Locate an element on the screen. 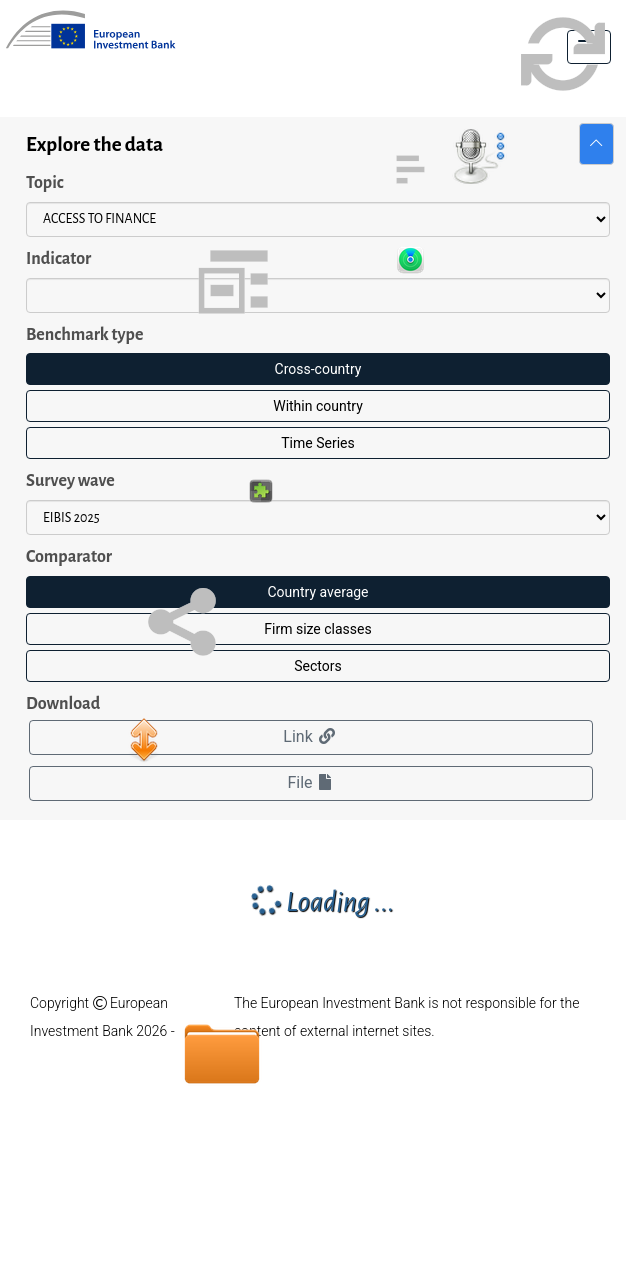 The height and width of the screenshot is (1272, 626). remove all items from the list is located at coordinates (239, 279).